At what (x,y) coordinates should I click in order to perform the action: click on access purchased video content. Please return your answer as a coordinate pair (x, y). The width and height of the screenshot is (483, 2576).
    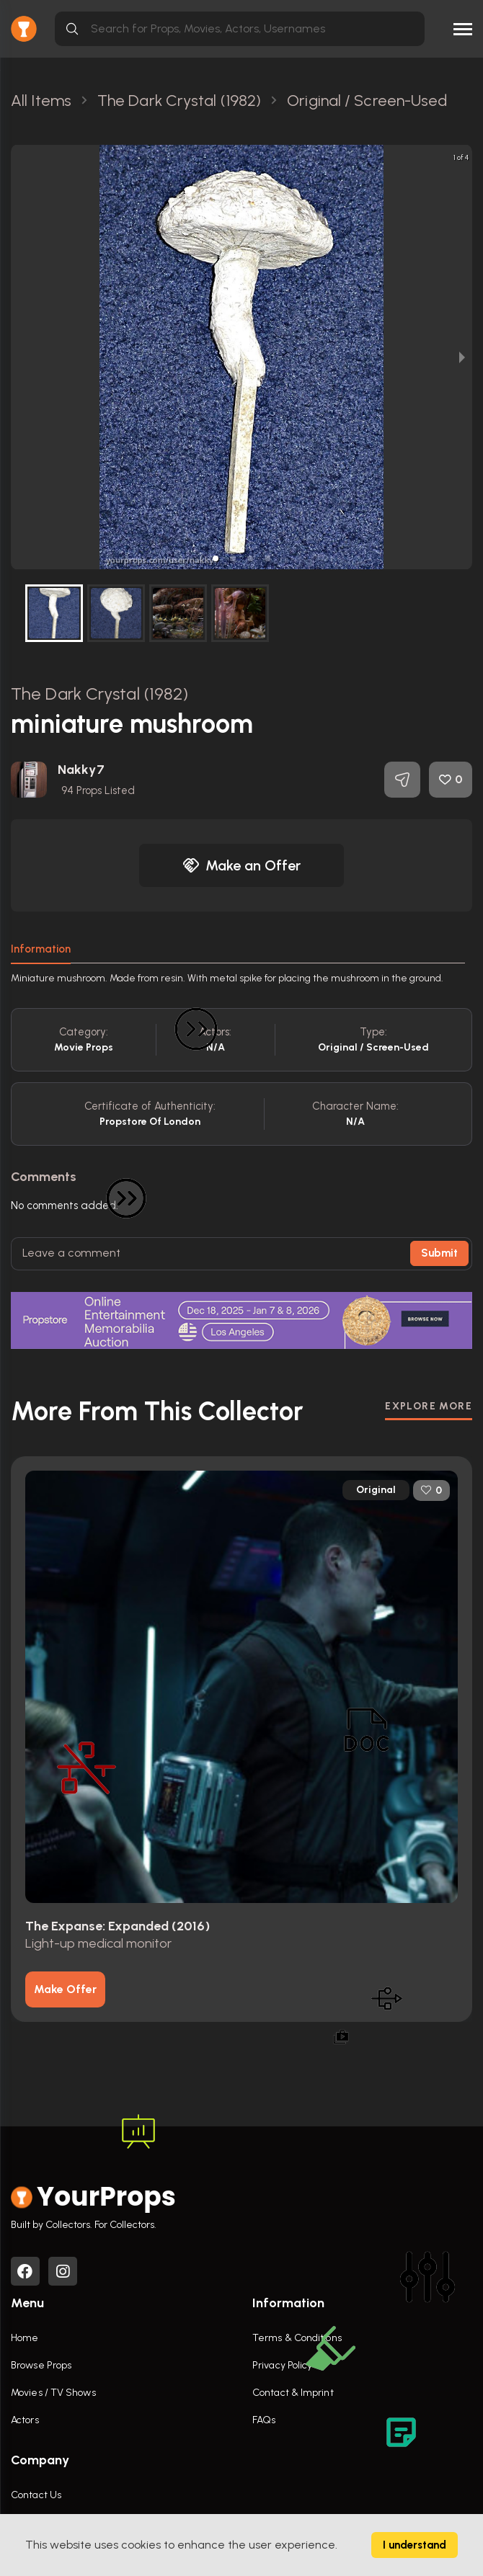
    Looking at the image, I should click on (341, 2037).